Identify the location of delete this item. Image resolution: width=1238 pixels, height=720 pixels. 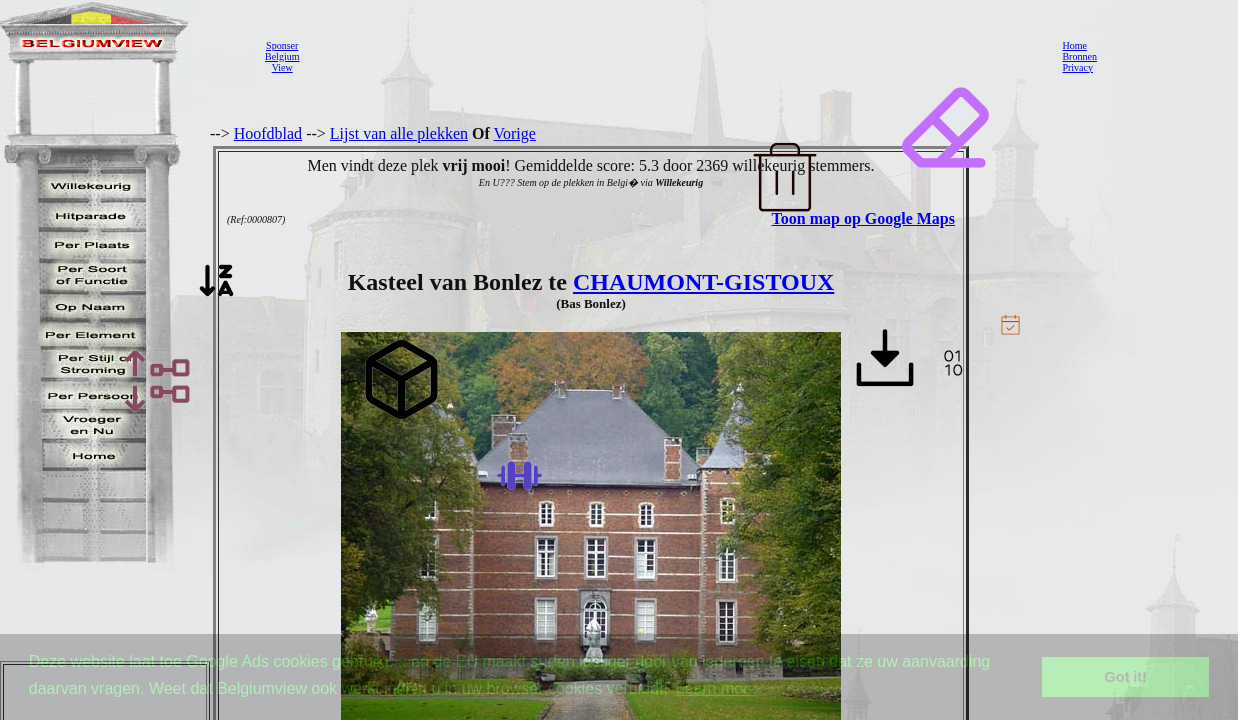
(785, 180).